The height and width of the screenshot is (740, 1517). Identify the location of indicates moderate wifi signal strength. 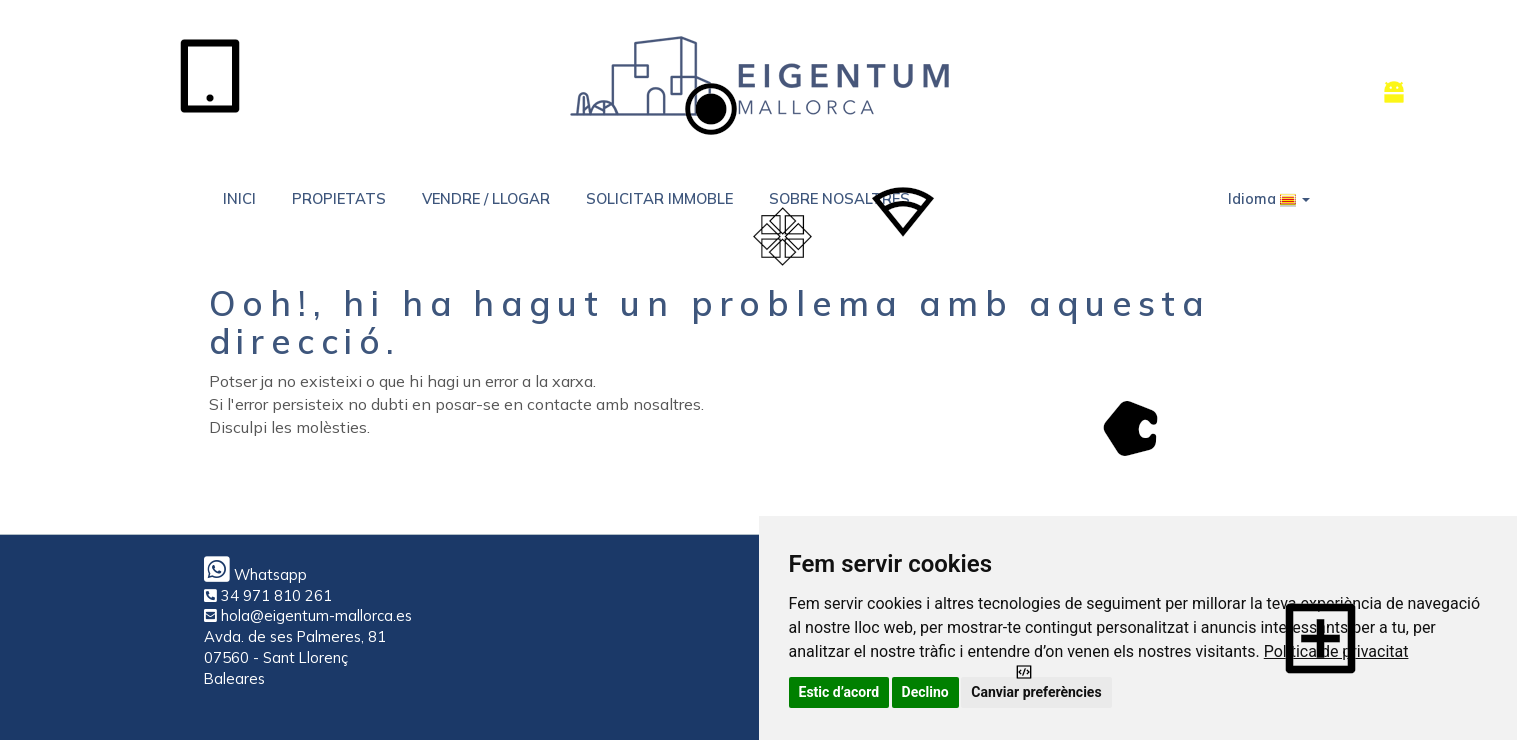
(903, 212).